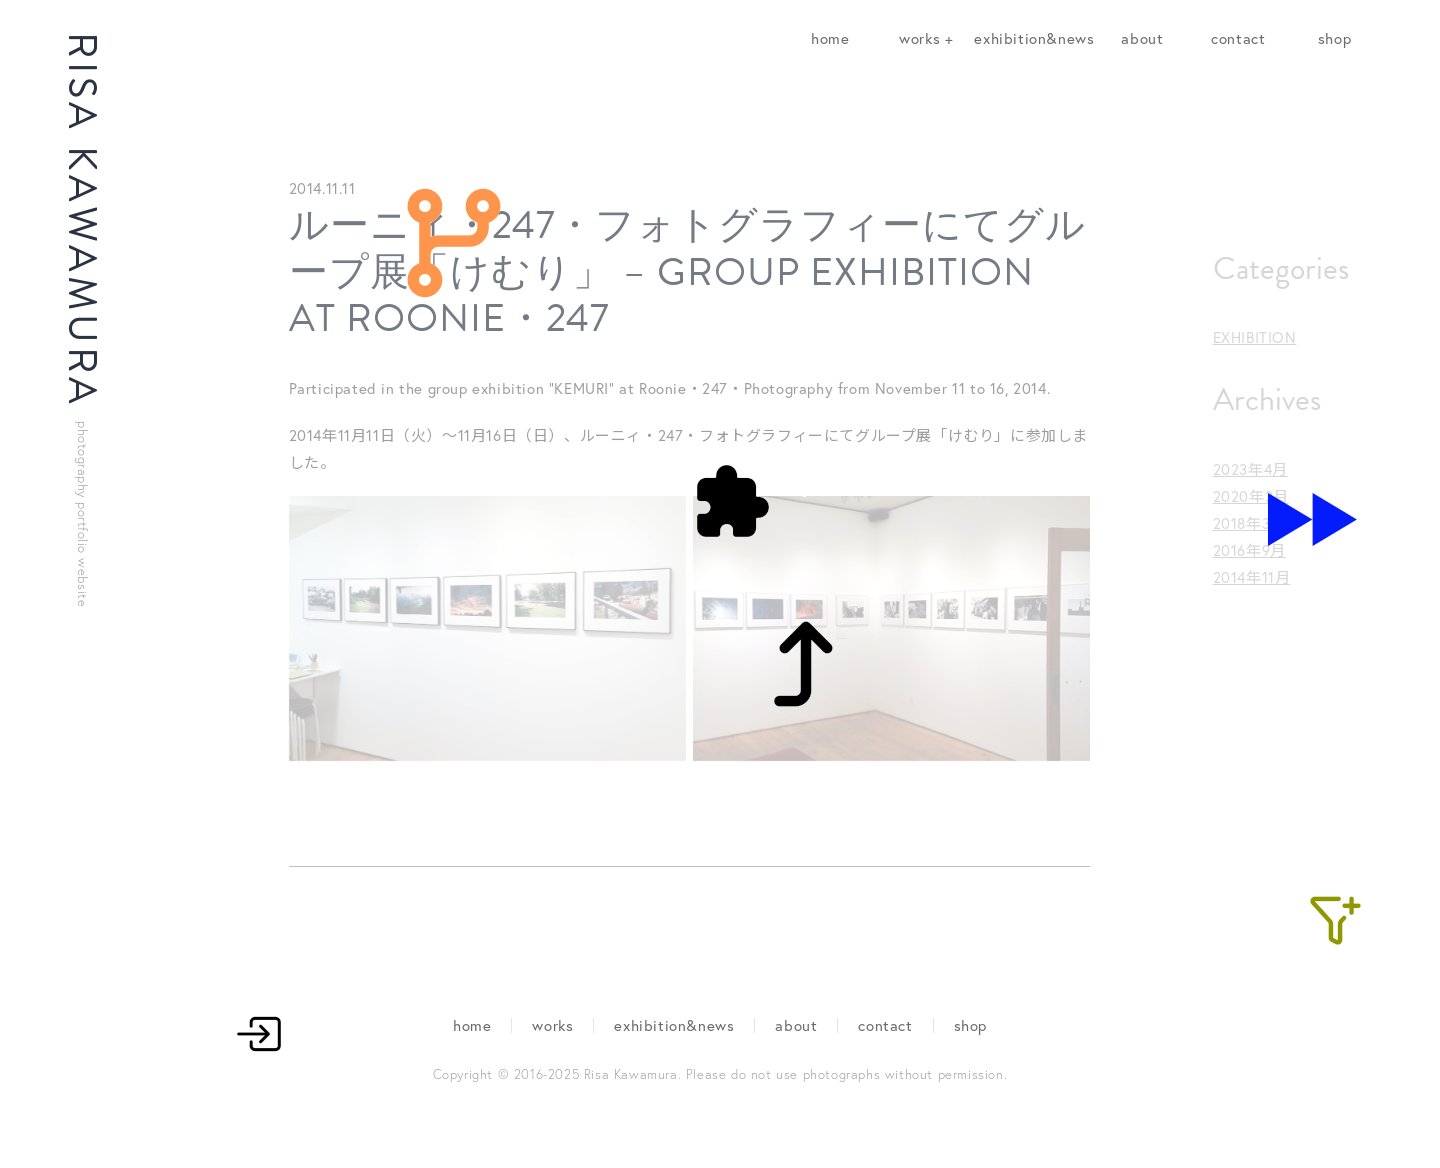 The image size is (1440, 1168). I want to click on view repository branches, so click(454, 243).